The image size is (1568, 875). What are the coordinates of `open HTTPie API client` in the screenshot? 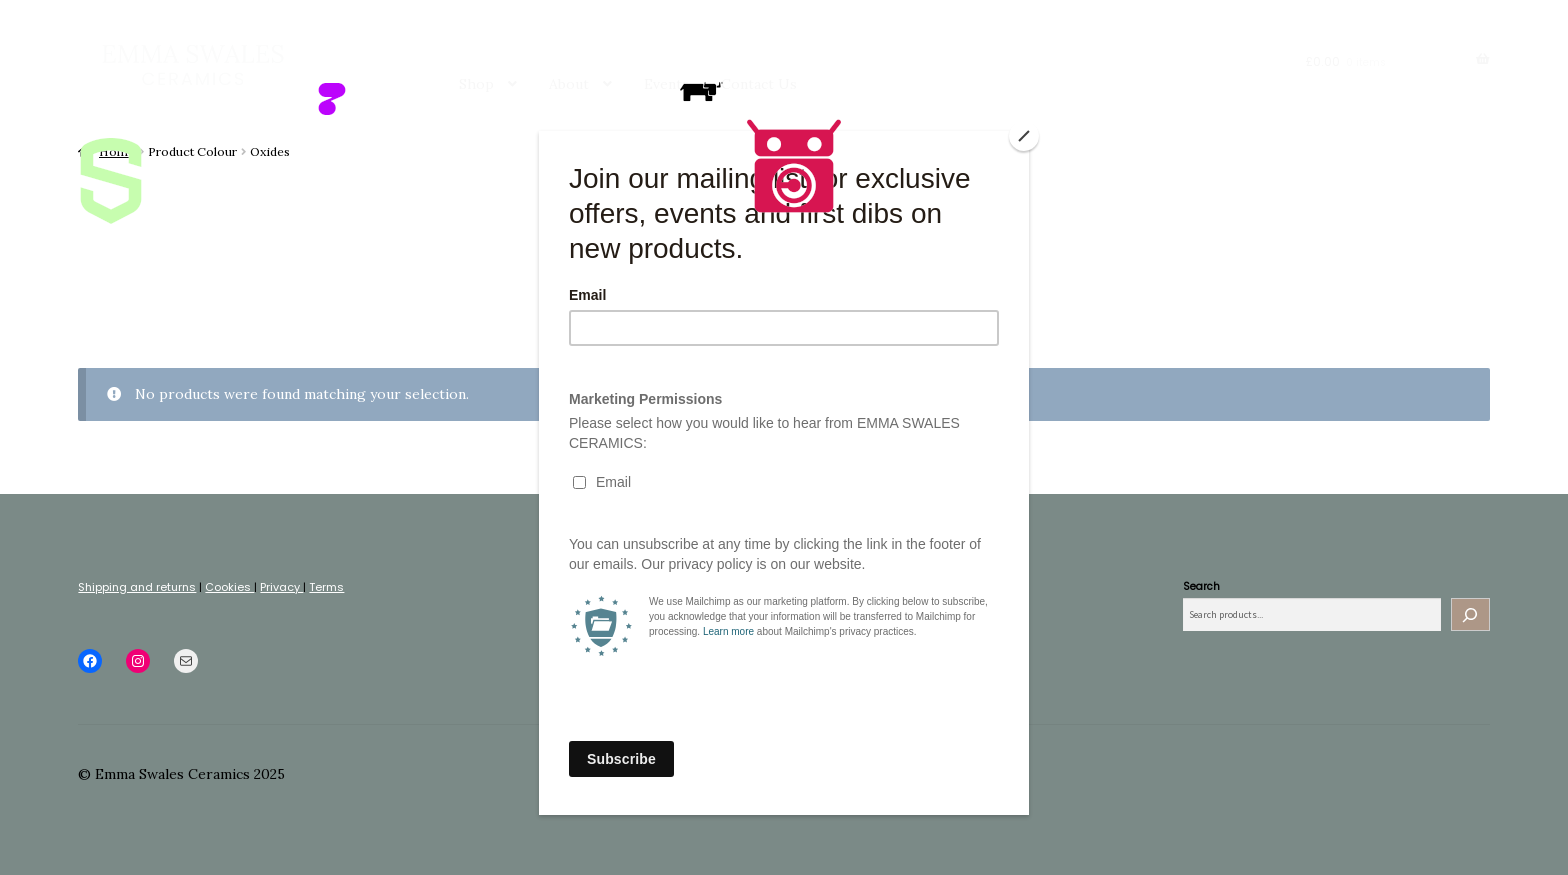 It's located at (332, 99).